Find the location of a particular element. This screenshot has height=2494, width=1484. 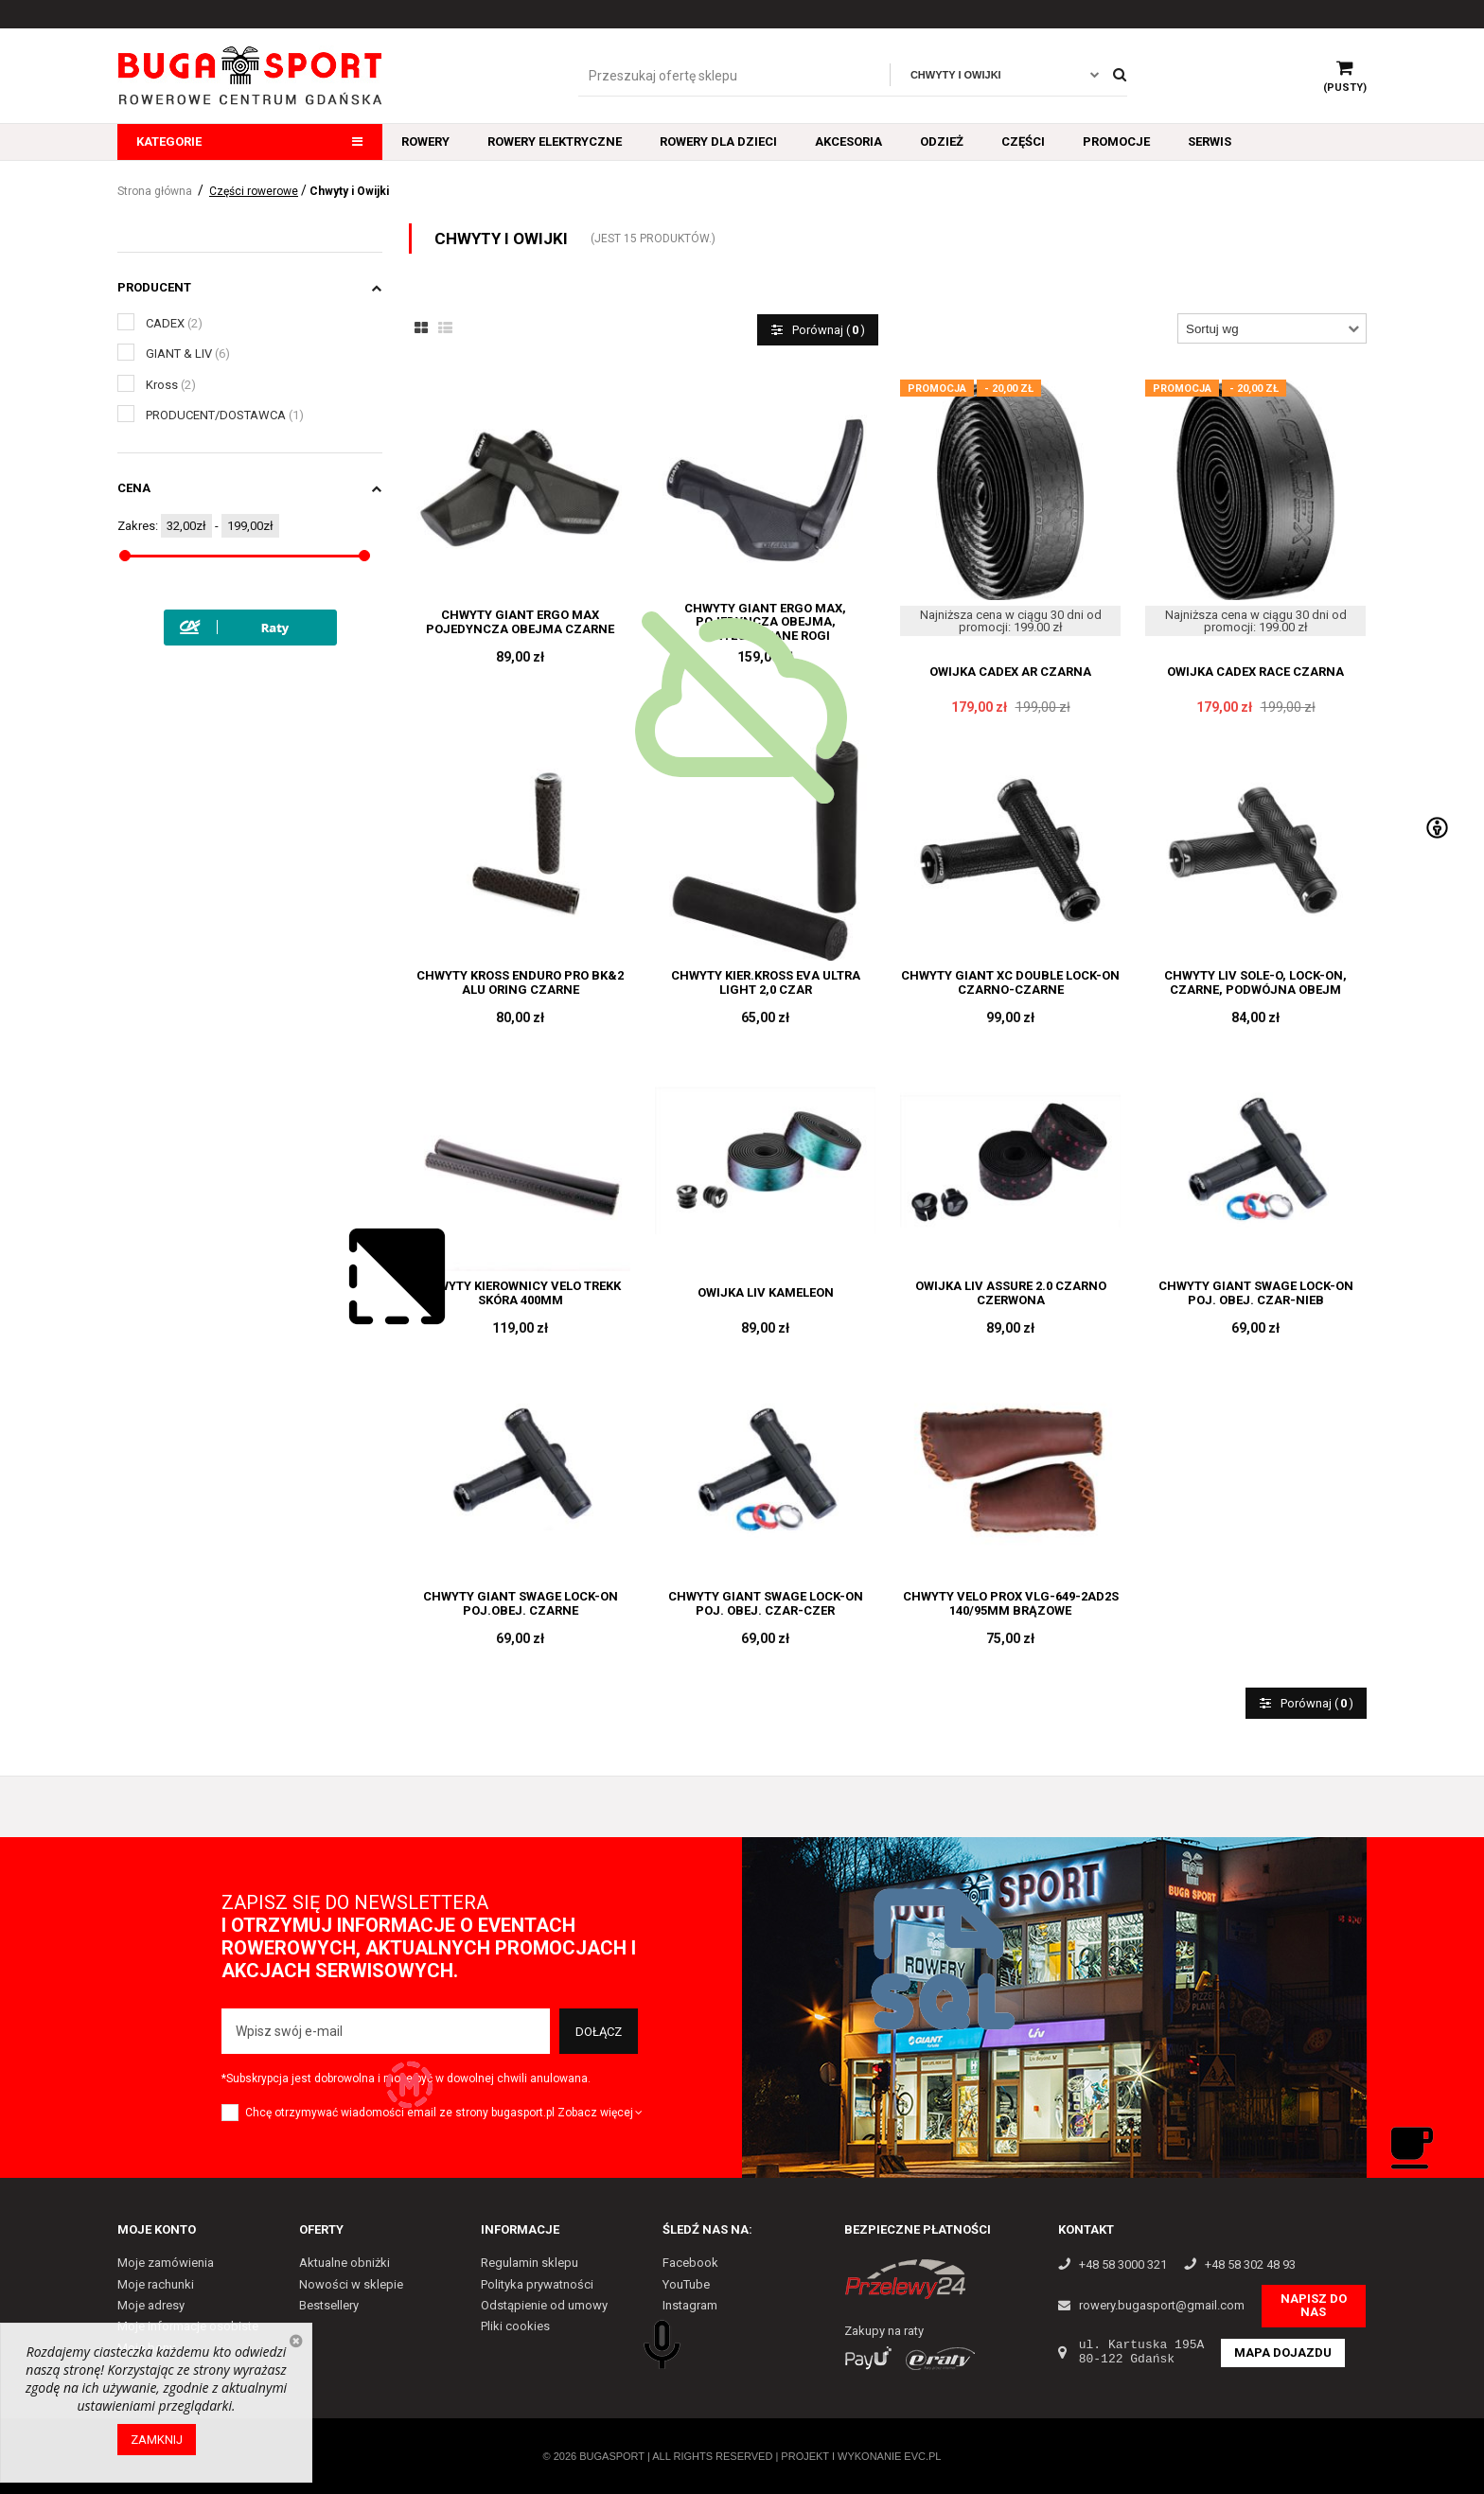

indicates creative commons attribution license required is located at coordinates (1437, 827).